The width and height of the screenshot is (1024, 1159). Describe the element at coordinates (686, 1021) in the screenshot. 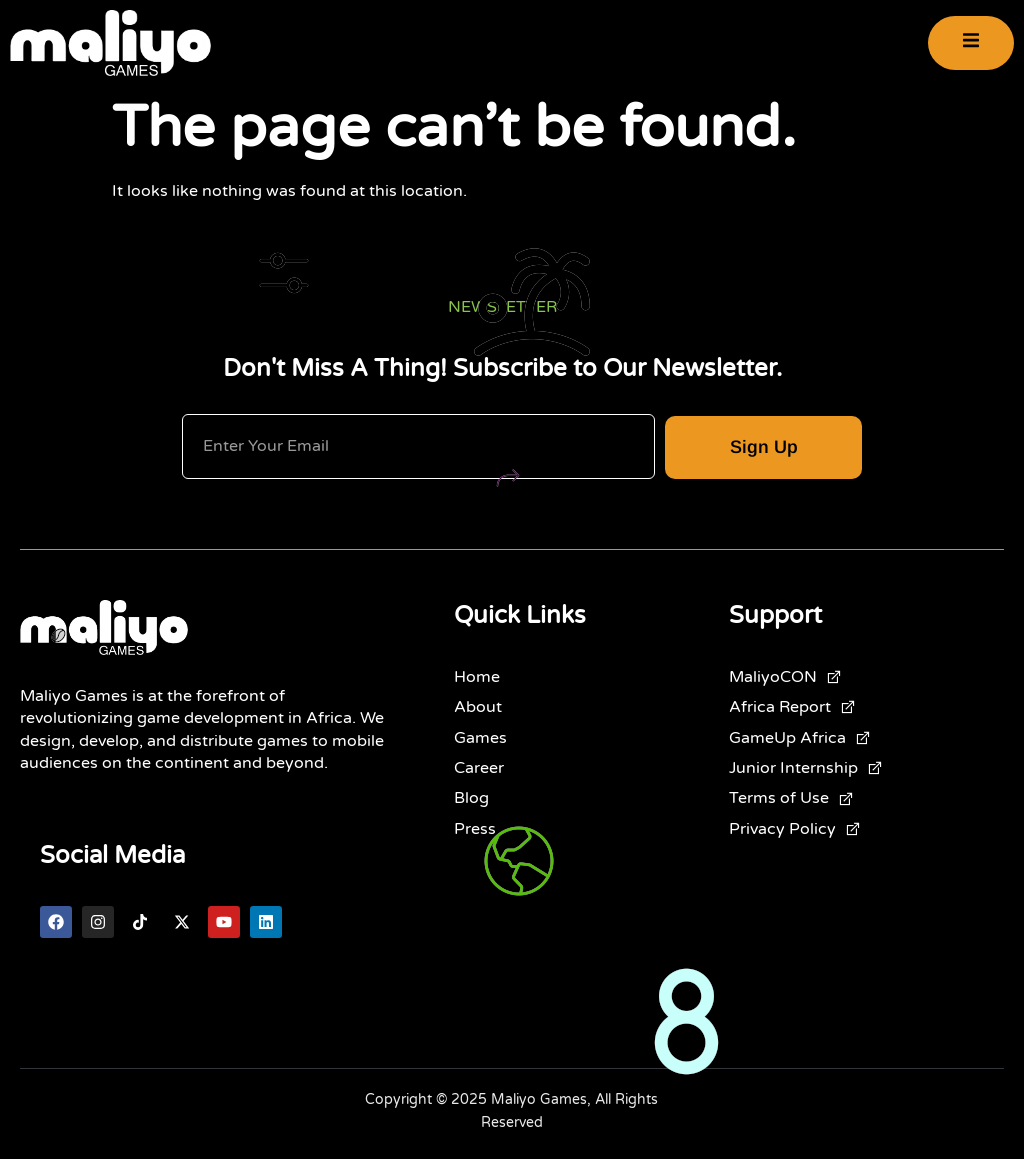

I see `indicates the number eight in a list or sequence` at that location.